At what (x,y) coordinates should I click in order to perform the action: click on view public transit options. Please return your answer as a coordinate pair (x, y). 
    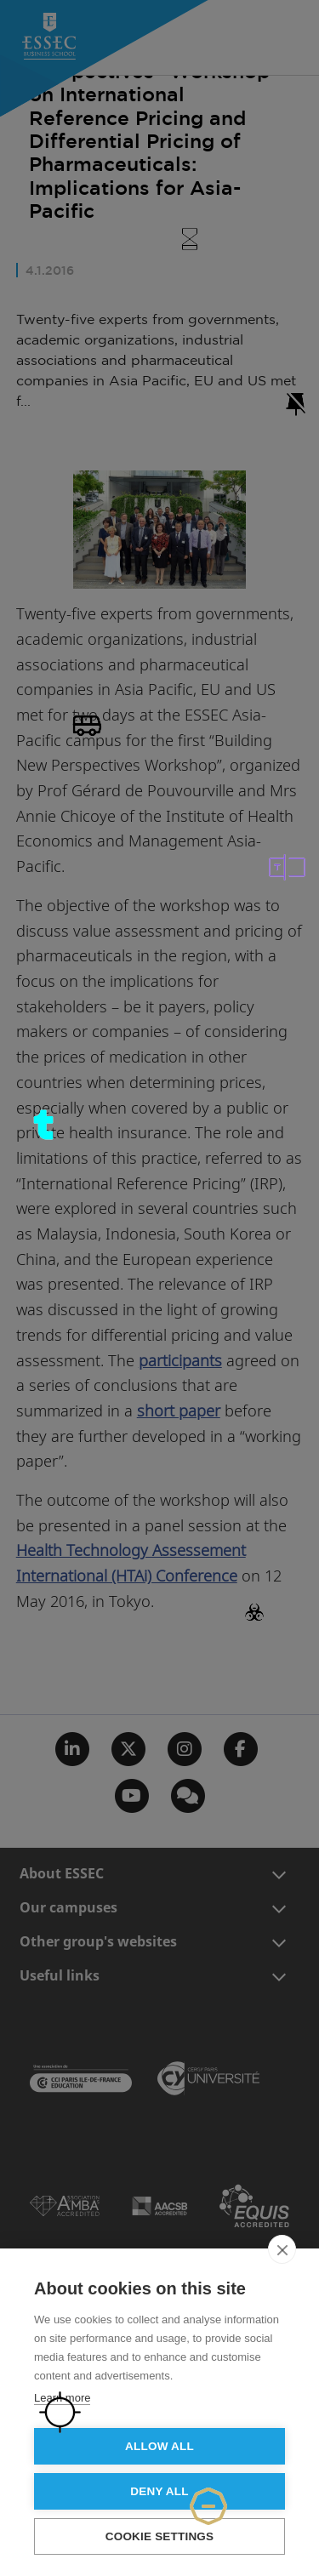
    Looking at the image, I should click on (87, 724).